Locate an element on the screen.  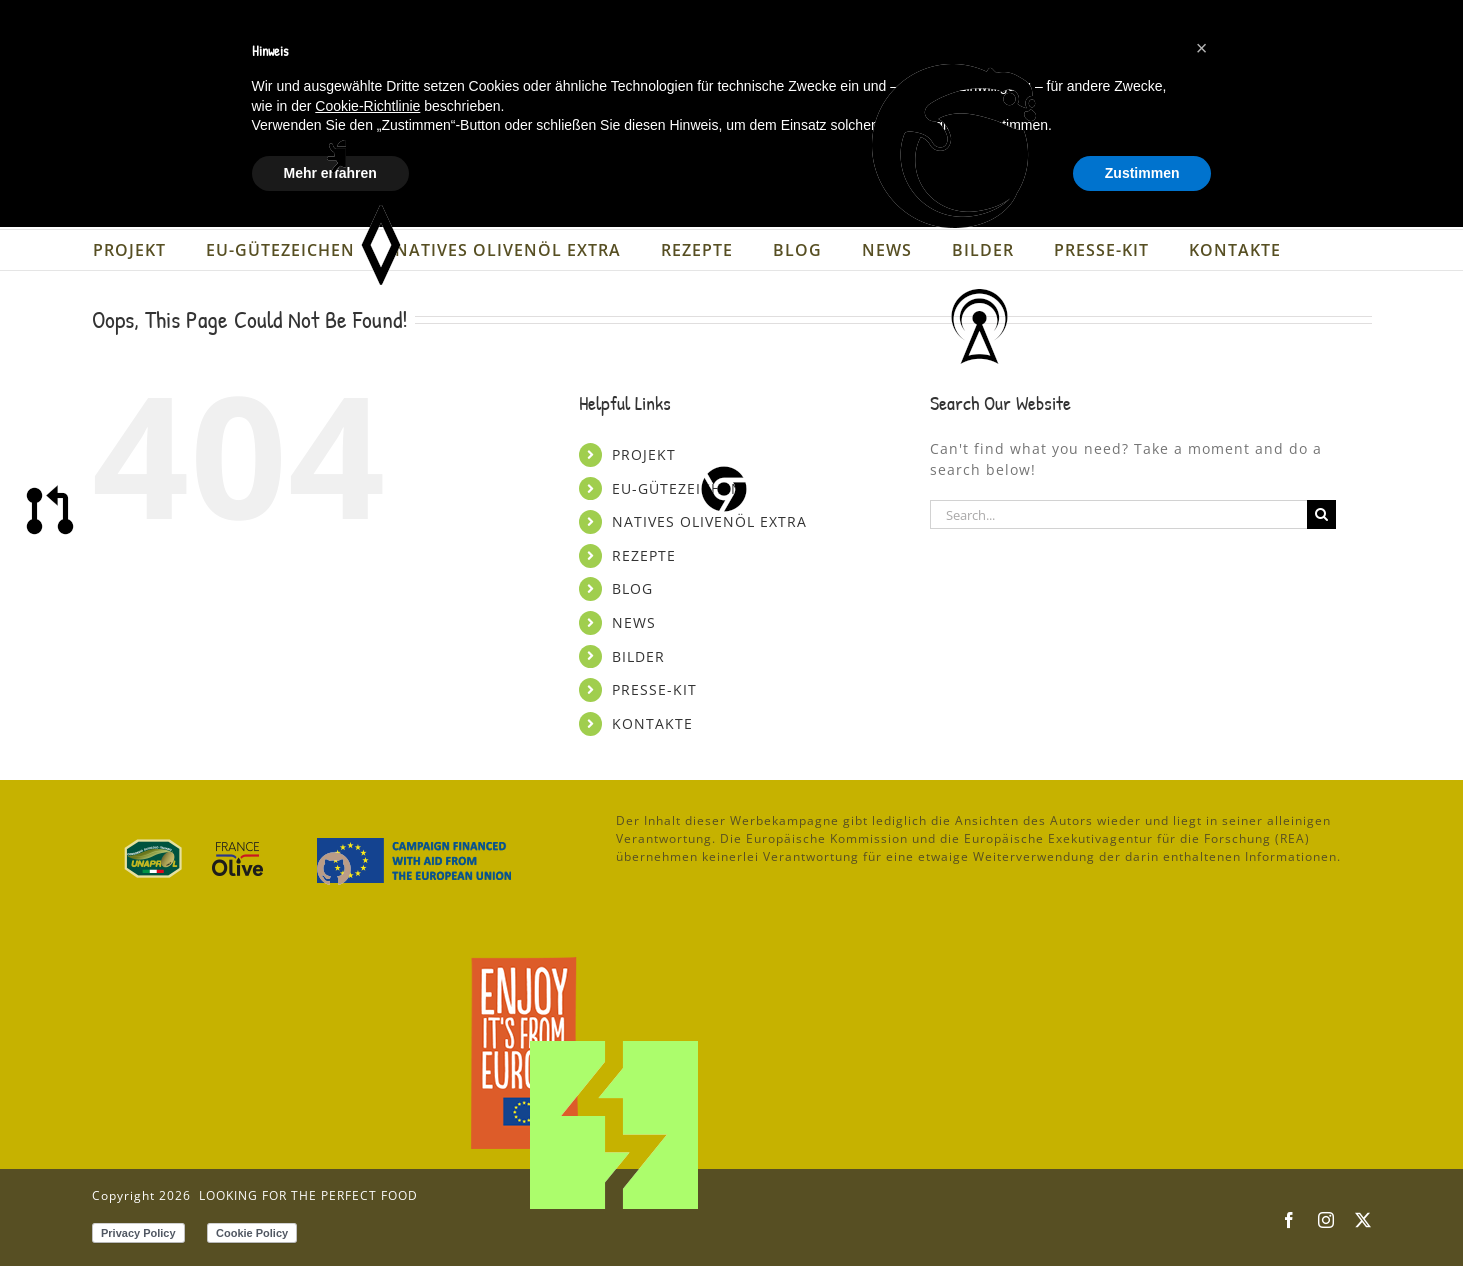
visit portswigger website or resources is located at coordinates (614, 1125).